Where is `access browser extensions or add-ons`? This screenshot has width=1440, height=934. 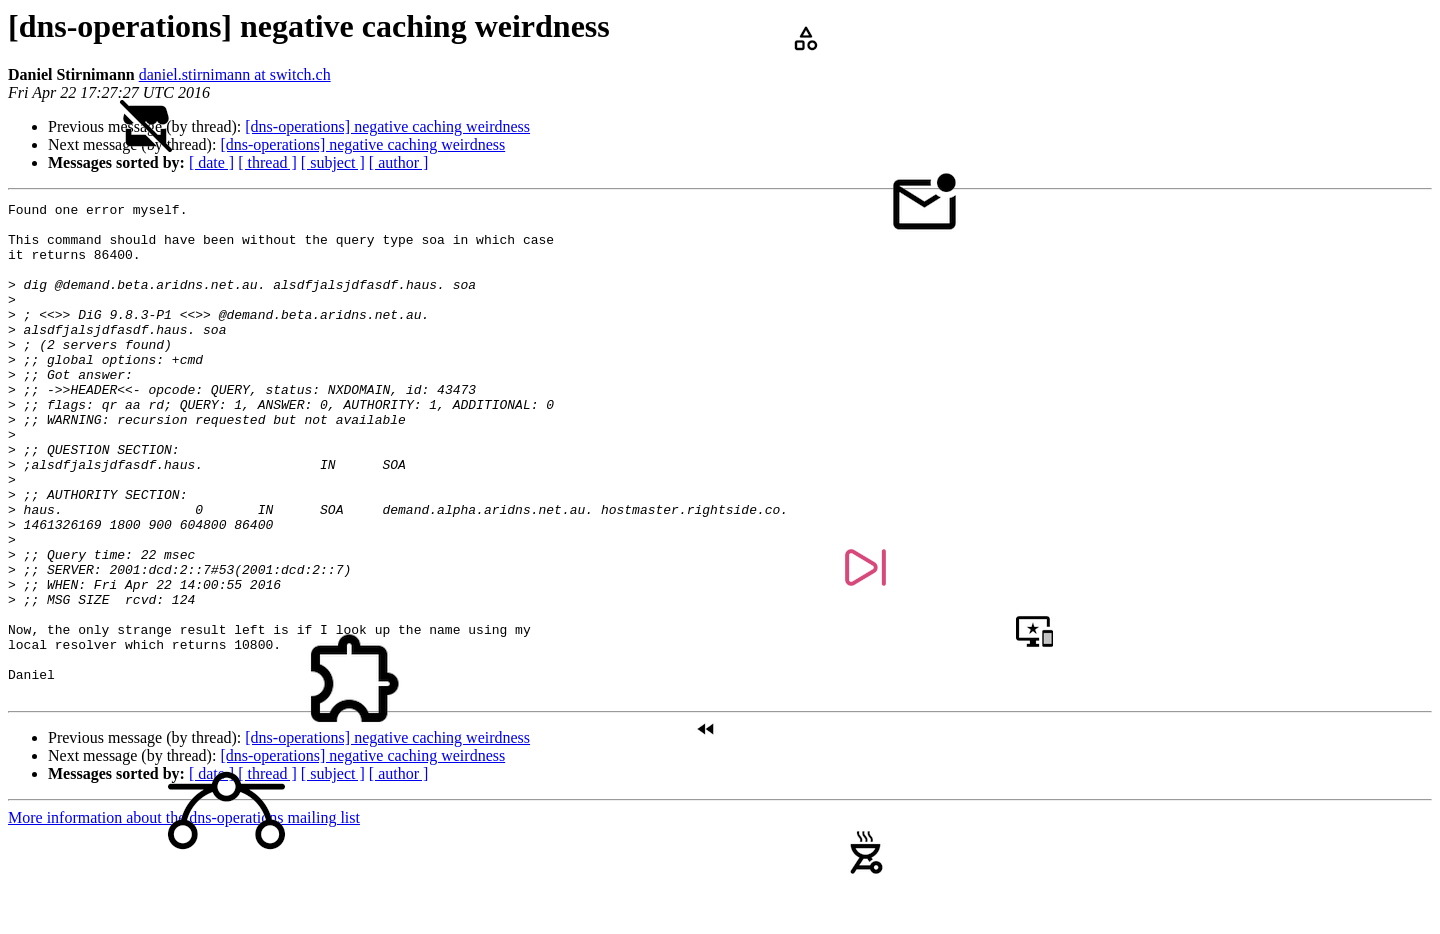 access browser extensions or add-ons is located at coordinates (356, 677).